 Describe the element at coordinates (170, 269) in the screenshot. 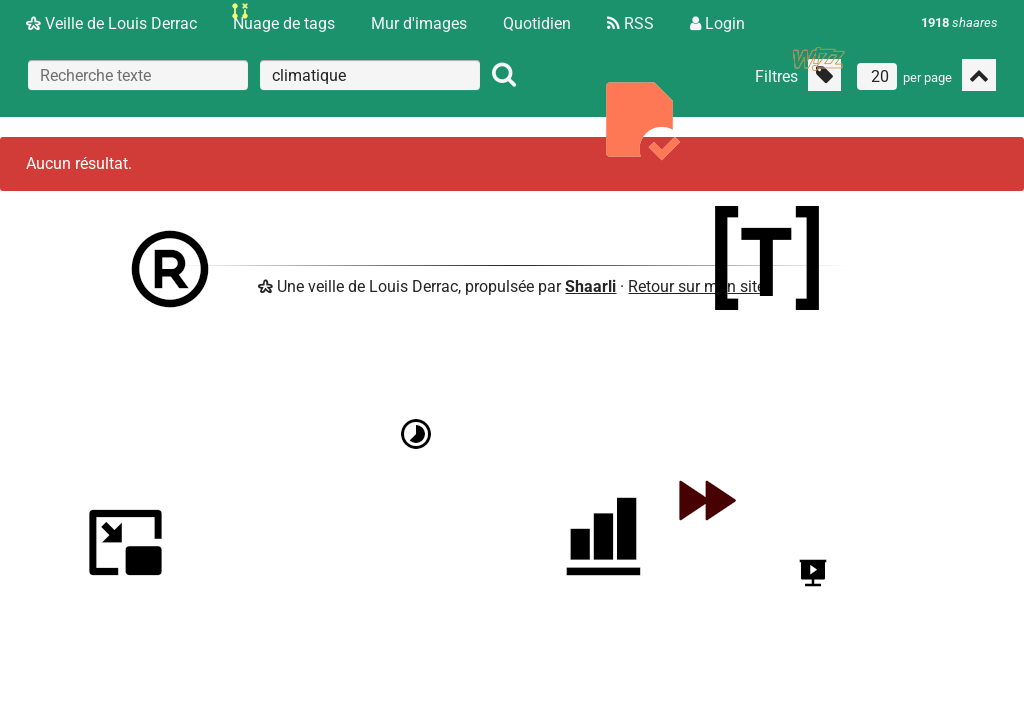

I see `indicates a registered trademark` at that location.